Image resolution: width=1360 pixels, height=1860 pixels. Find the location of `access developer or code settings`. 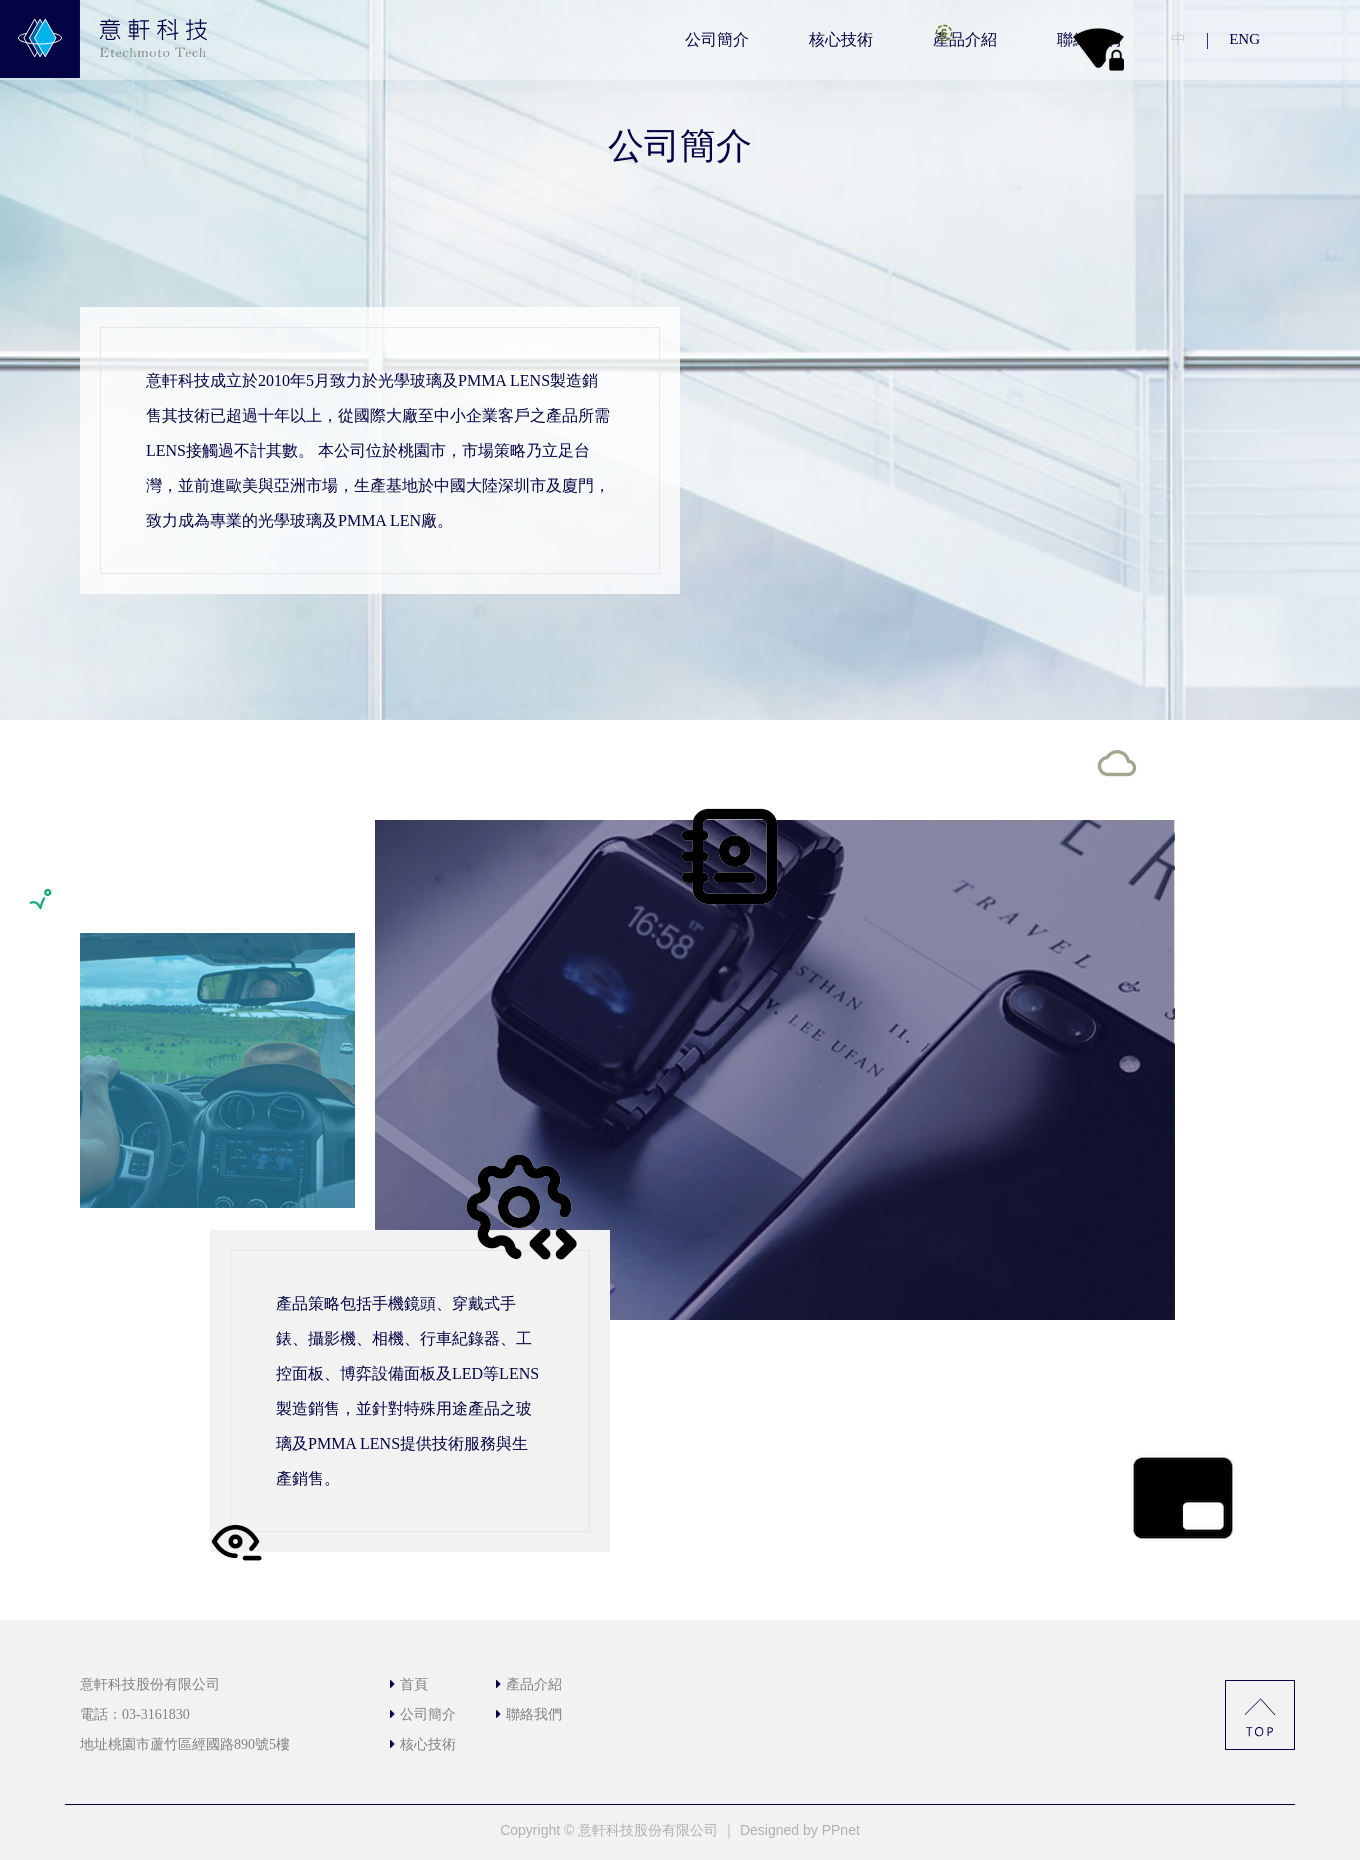

access developer or code settings is located at coordinates (519, 1207).